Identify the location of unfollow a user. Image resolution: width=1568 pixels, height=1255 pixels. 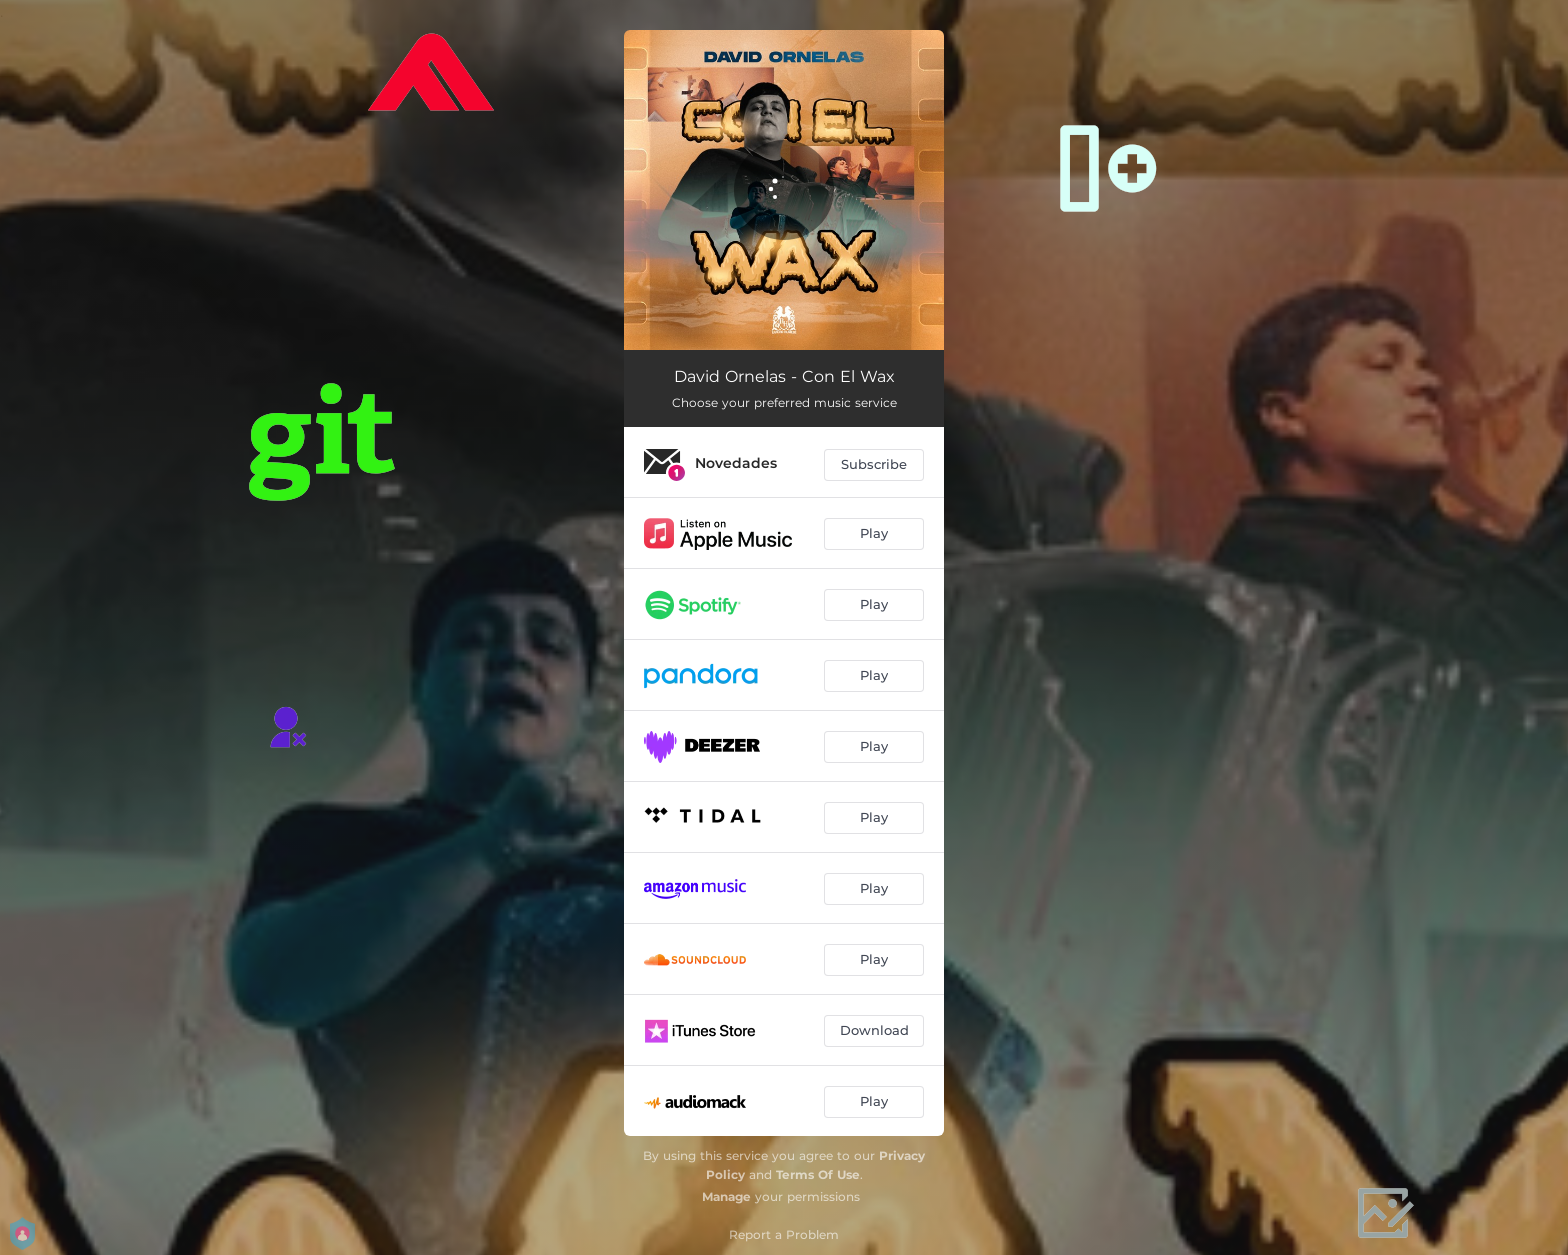
(286, 728).